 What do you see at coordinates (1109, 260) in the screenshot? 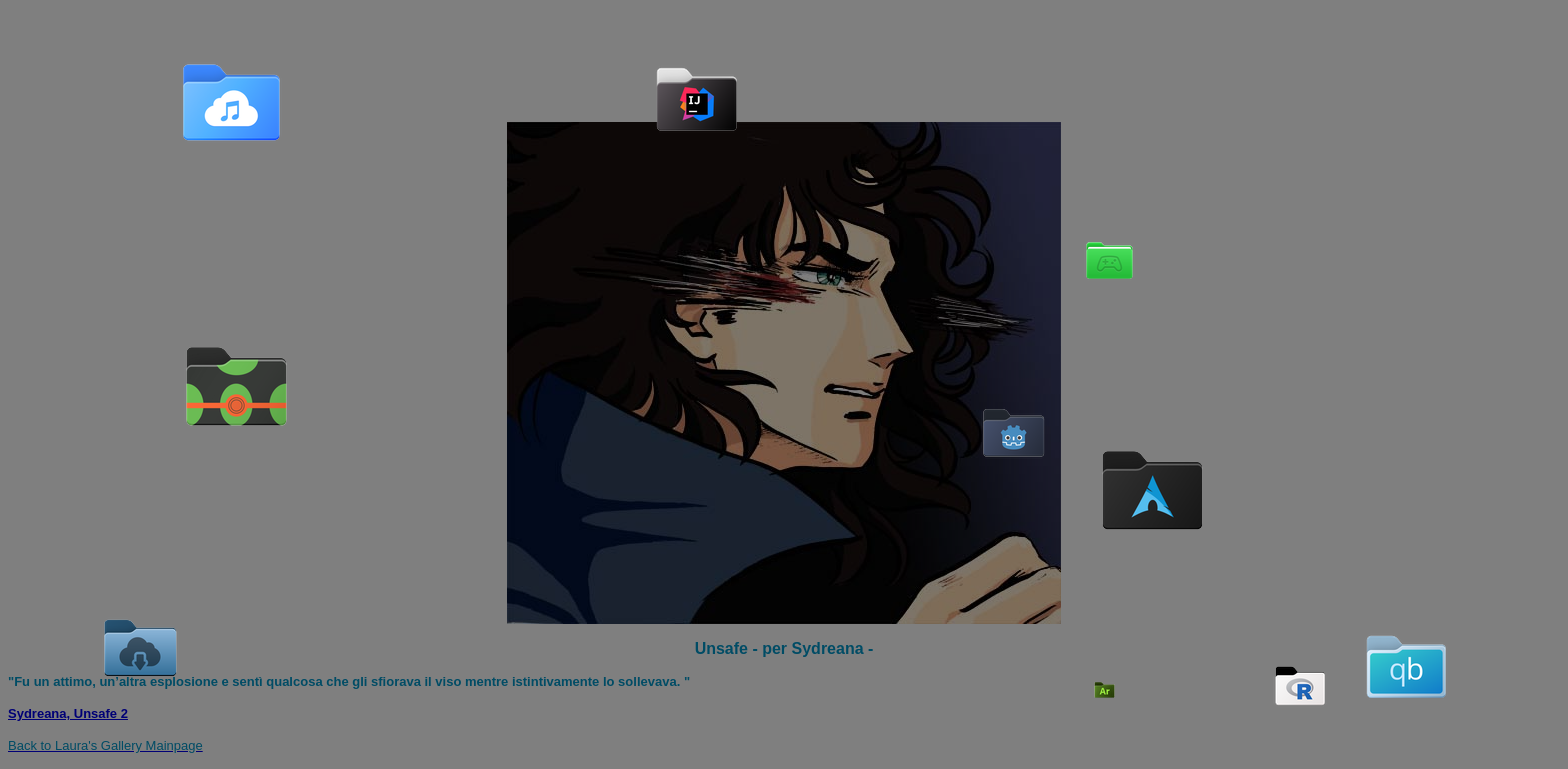
I see `open your games folder` at bounding box center [1109, 260].